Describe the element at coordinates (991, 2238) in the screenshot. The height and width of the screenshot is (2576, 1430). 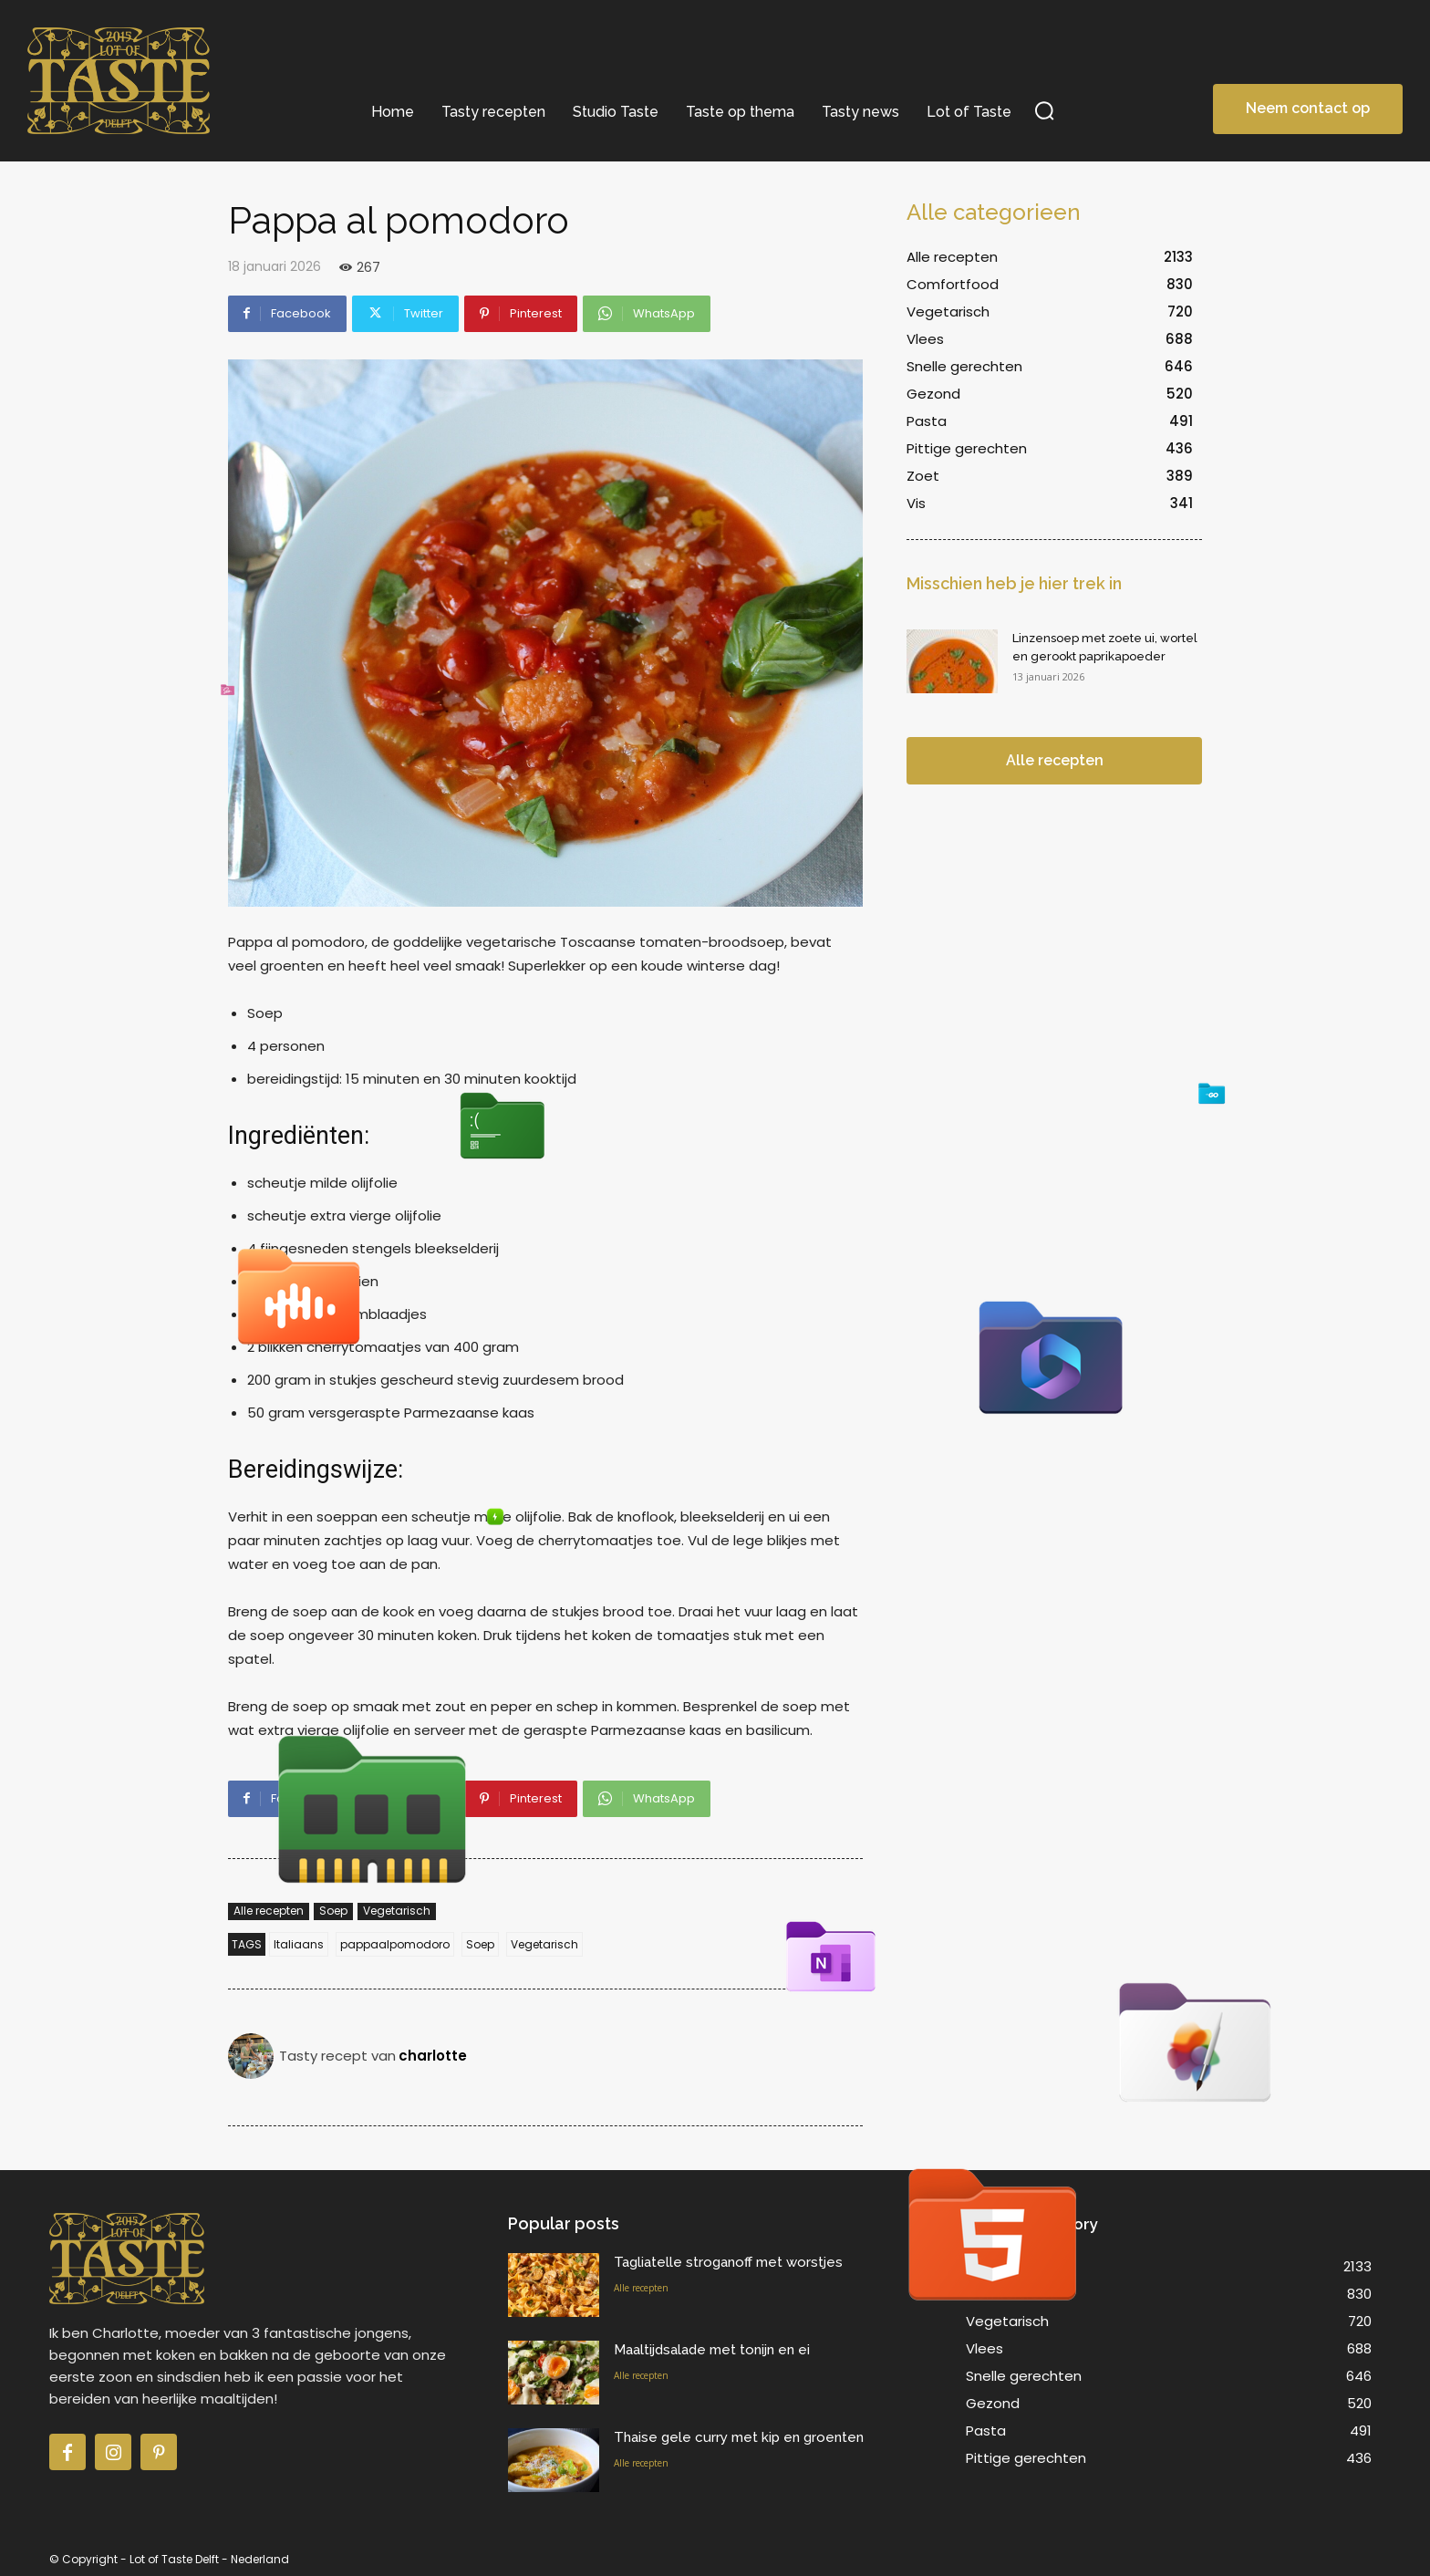
I see `open folder containing HTML files` at that location.